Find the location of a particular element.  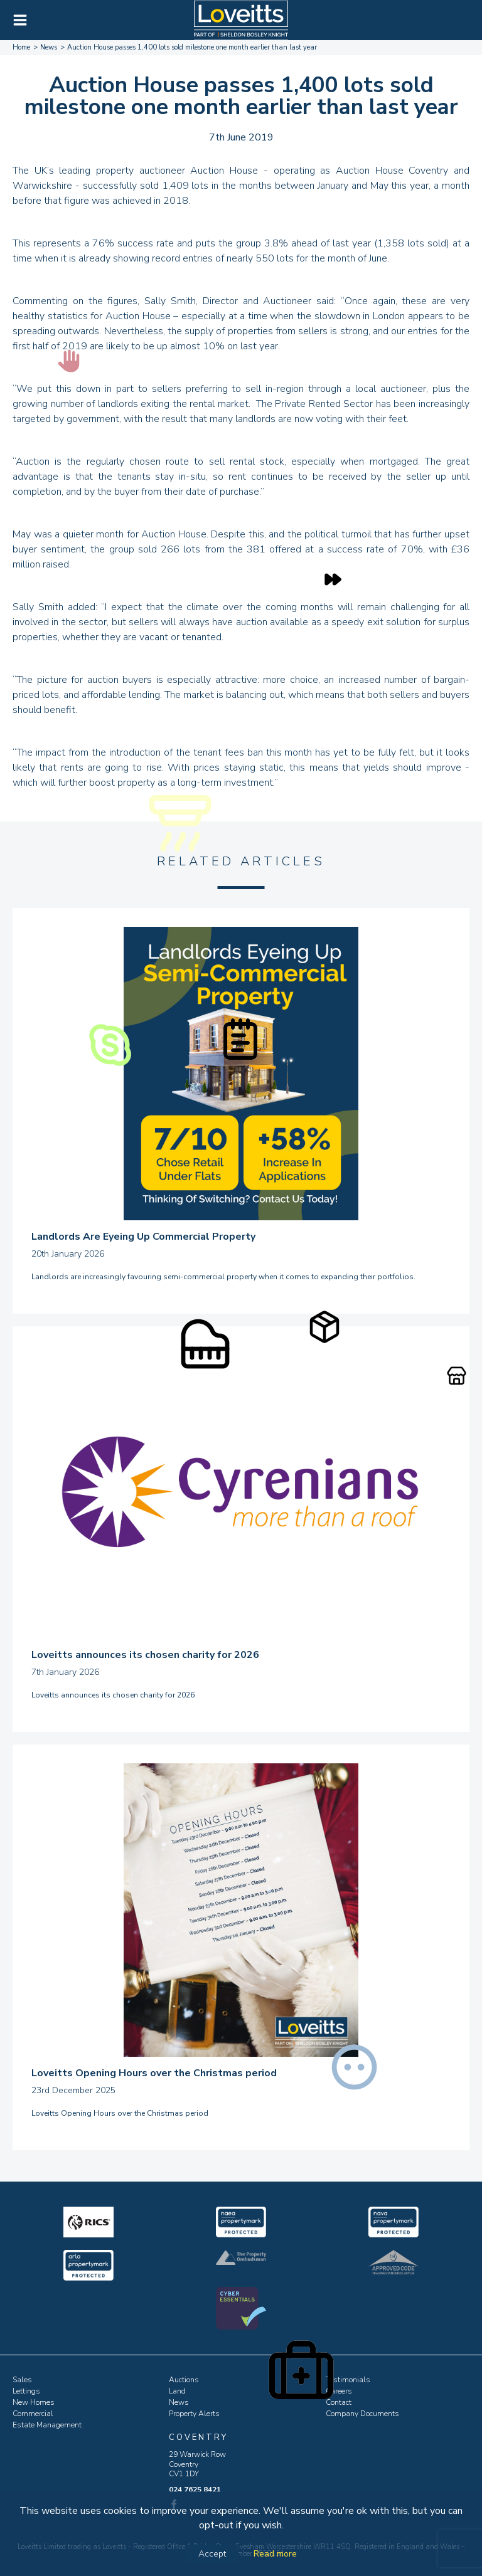

smoke detector alert or notification is located at coordinates (180, 823).